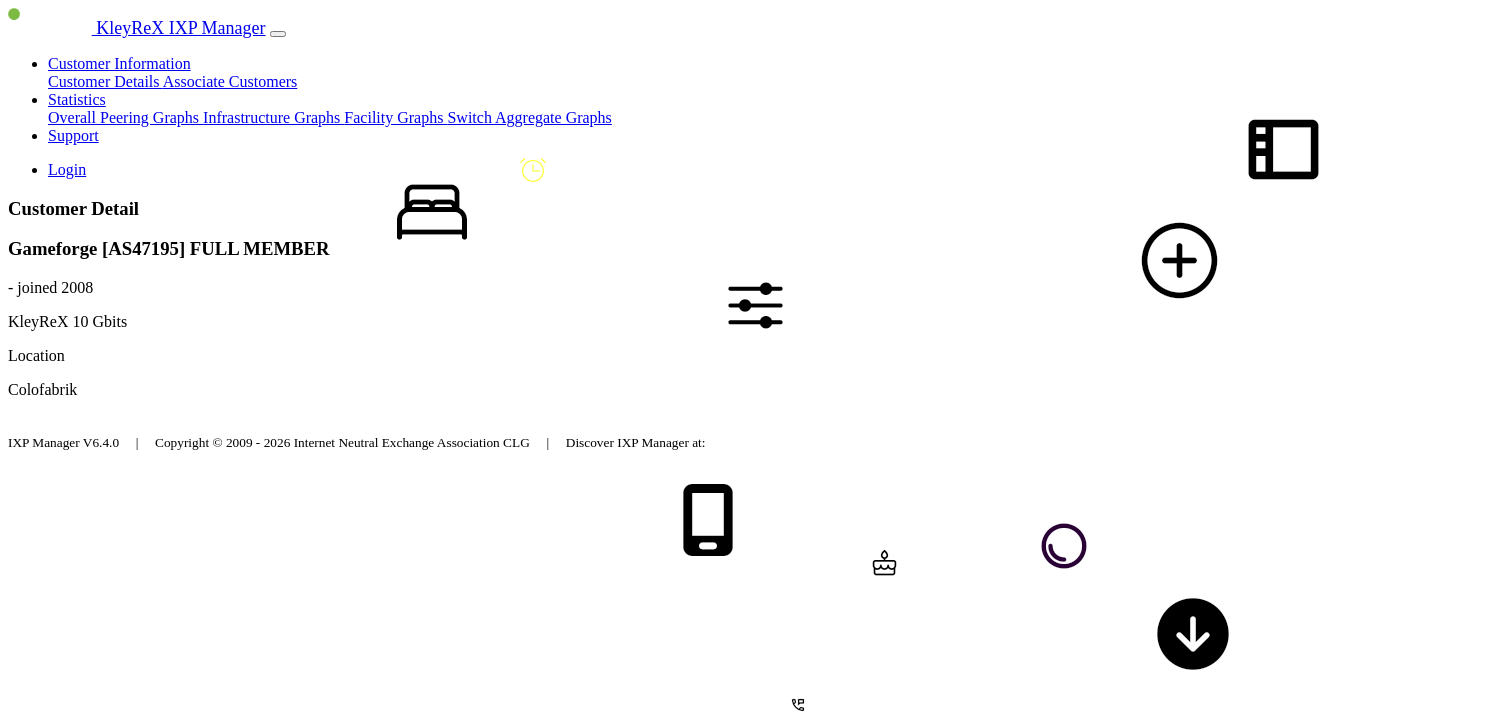  What do you see at coordinates (432, 212) in the screenshot?
I see `view hotel or accommodation options` at bounding box center [432, 212].